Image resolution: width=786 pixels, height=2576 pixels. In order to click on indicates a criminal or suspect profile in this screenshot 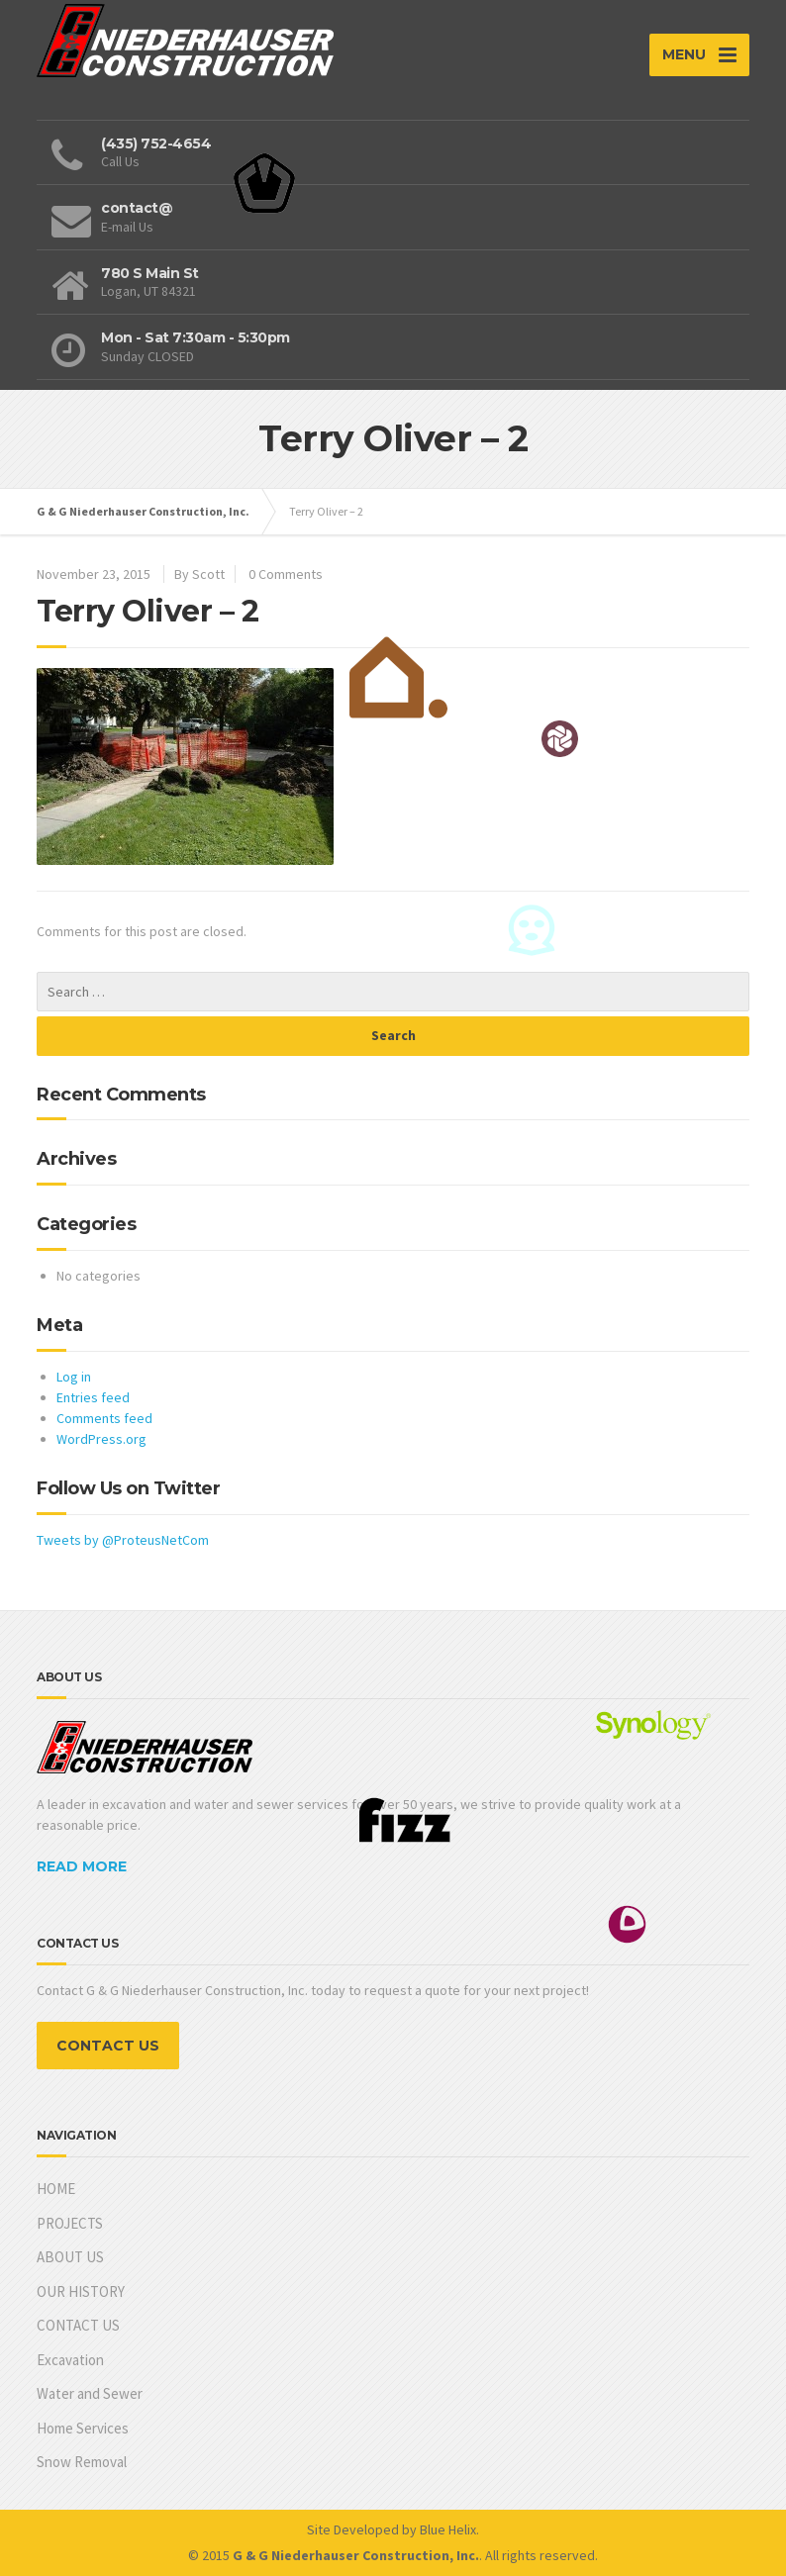, I will do `click(532, 930)`.